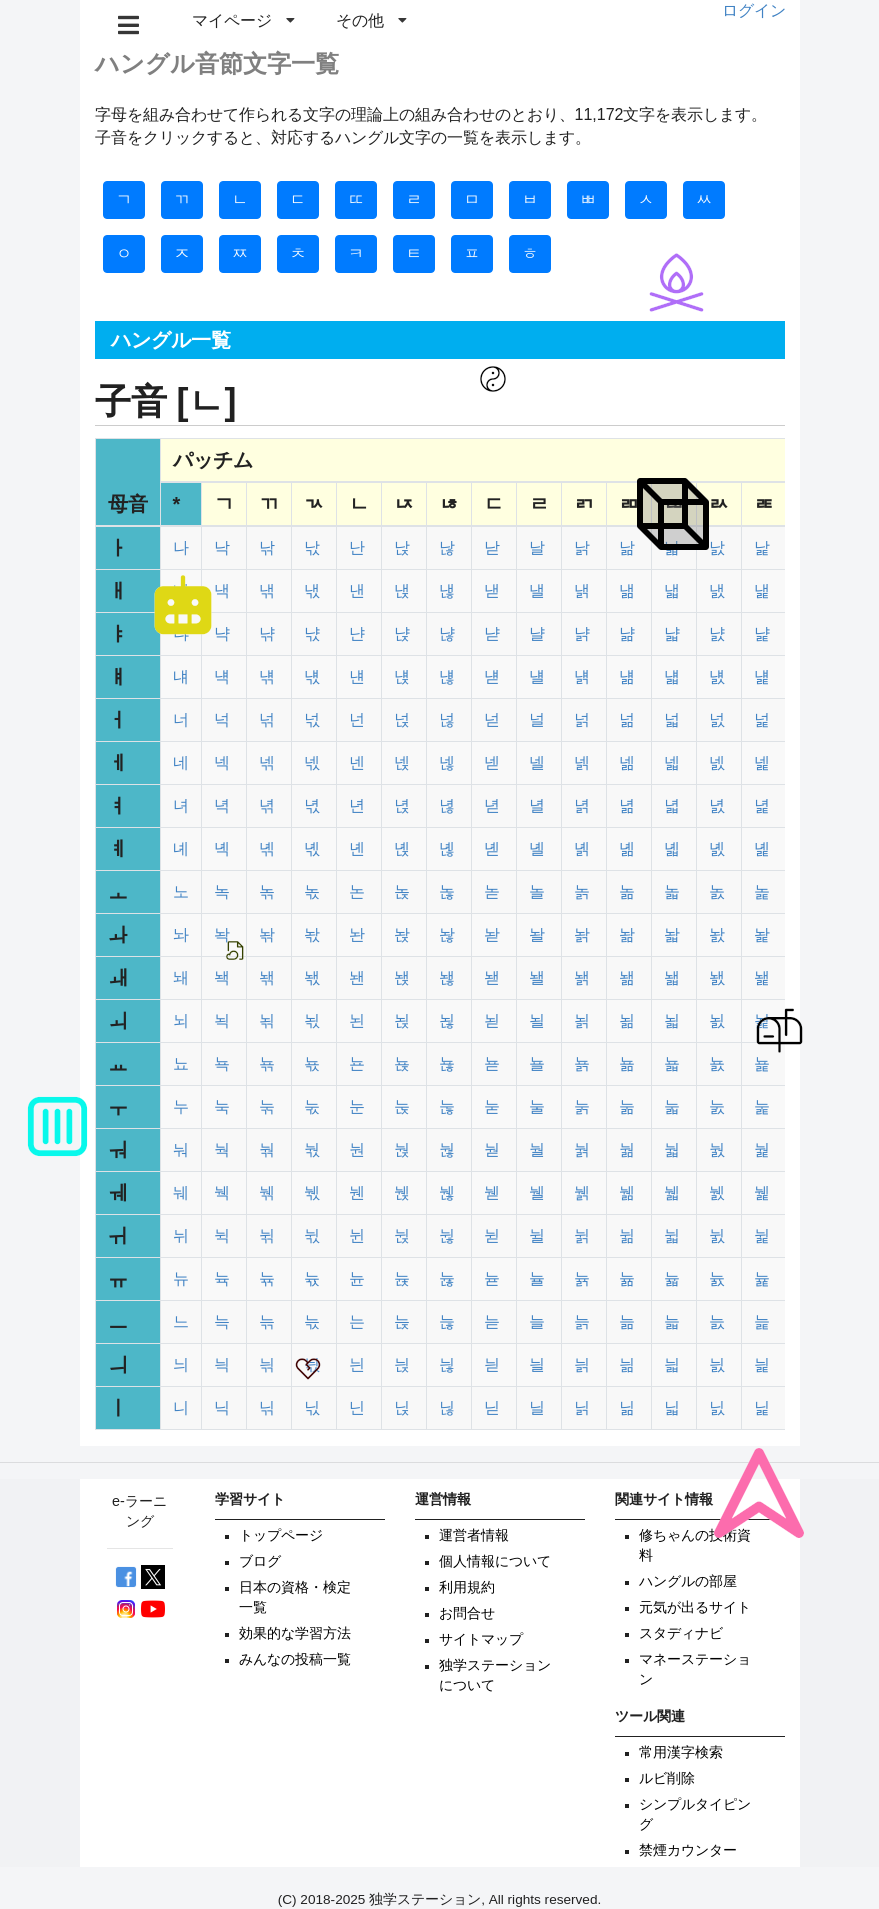 The image size is (879, 1909). I want to click on toggle balance or harmony mode, so click(493, 379).